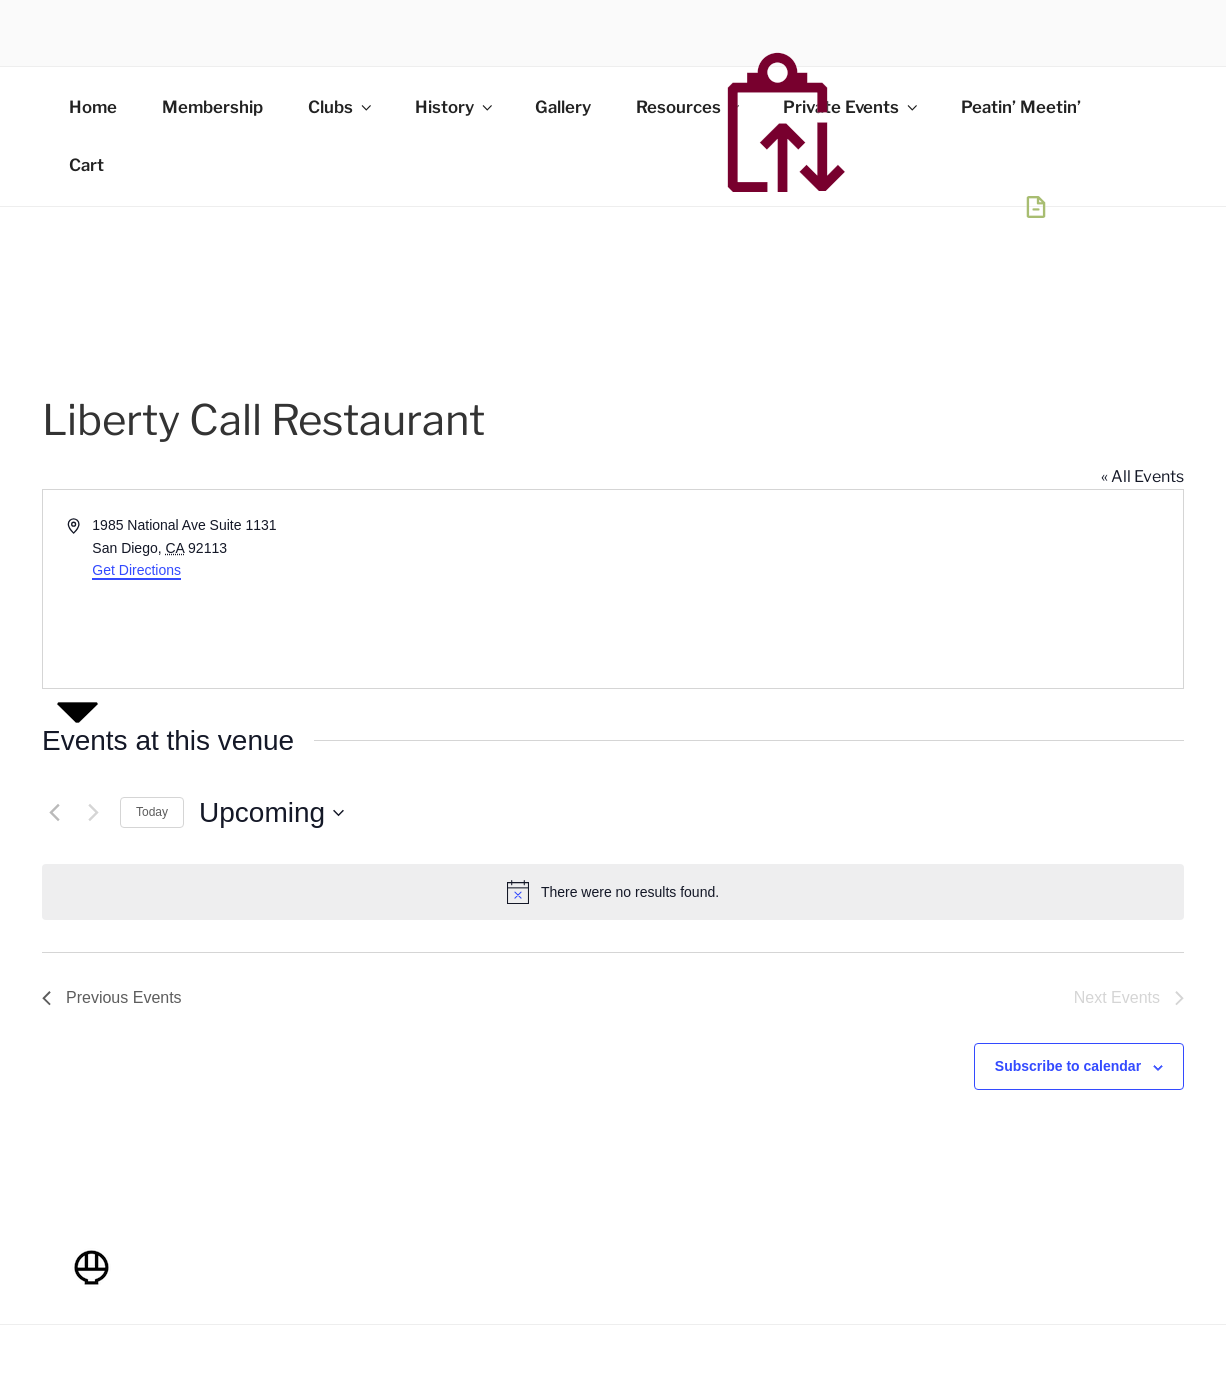  I want to click on browse asian cuisine or rice dishes, so click(91, 1267).